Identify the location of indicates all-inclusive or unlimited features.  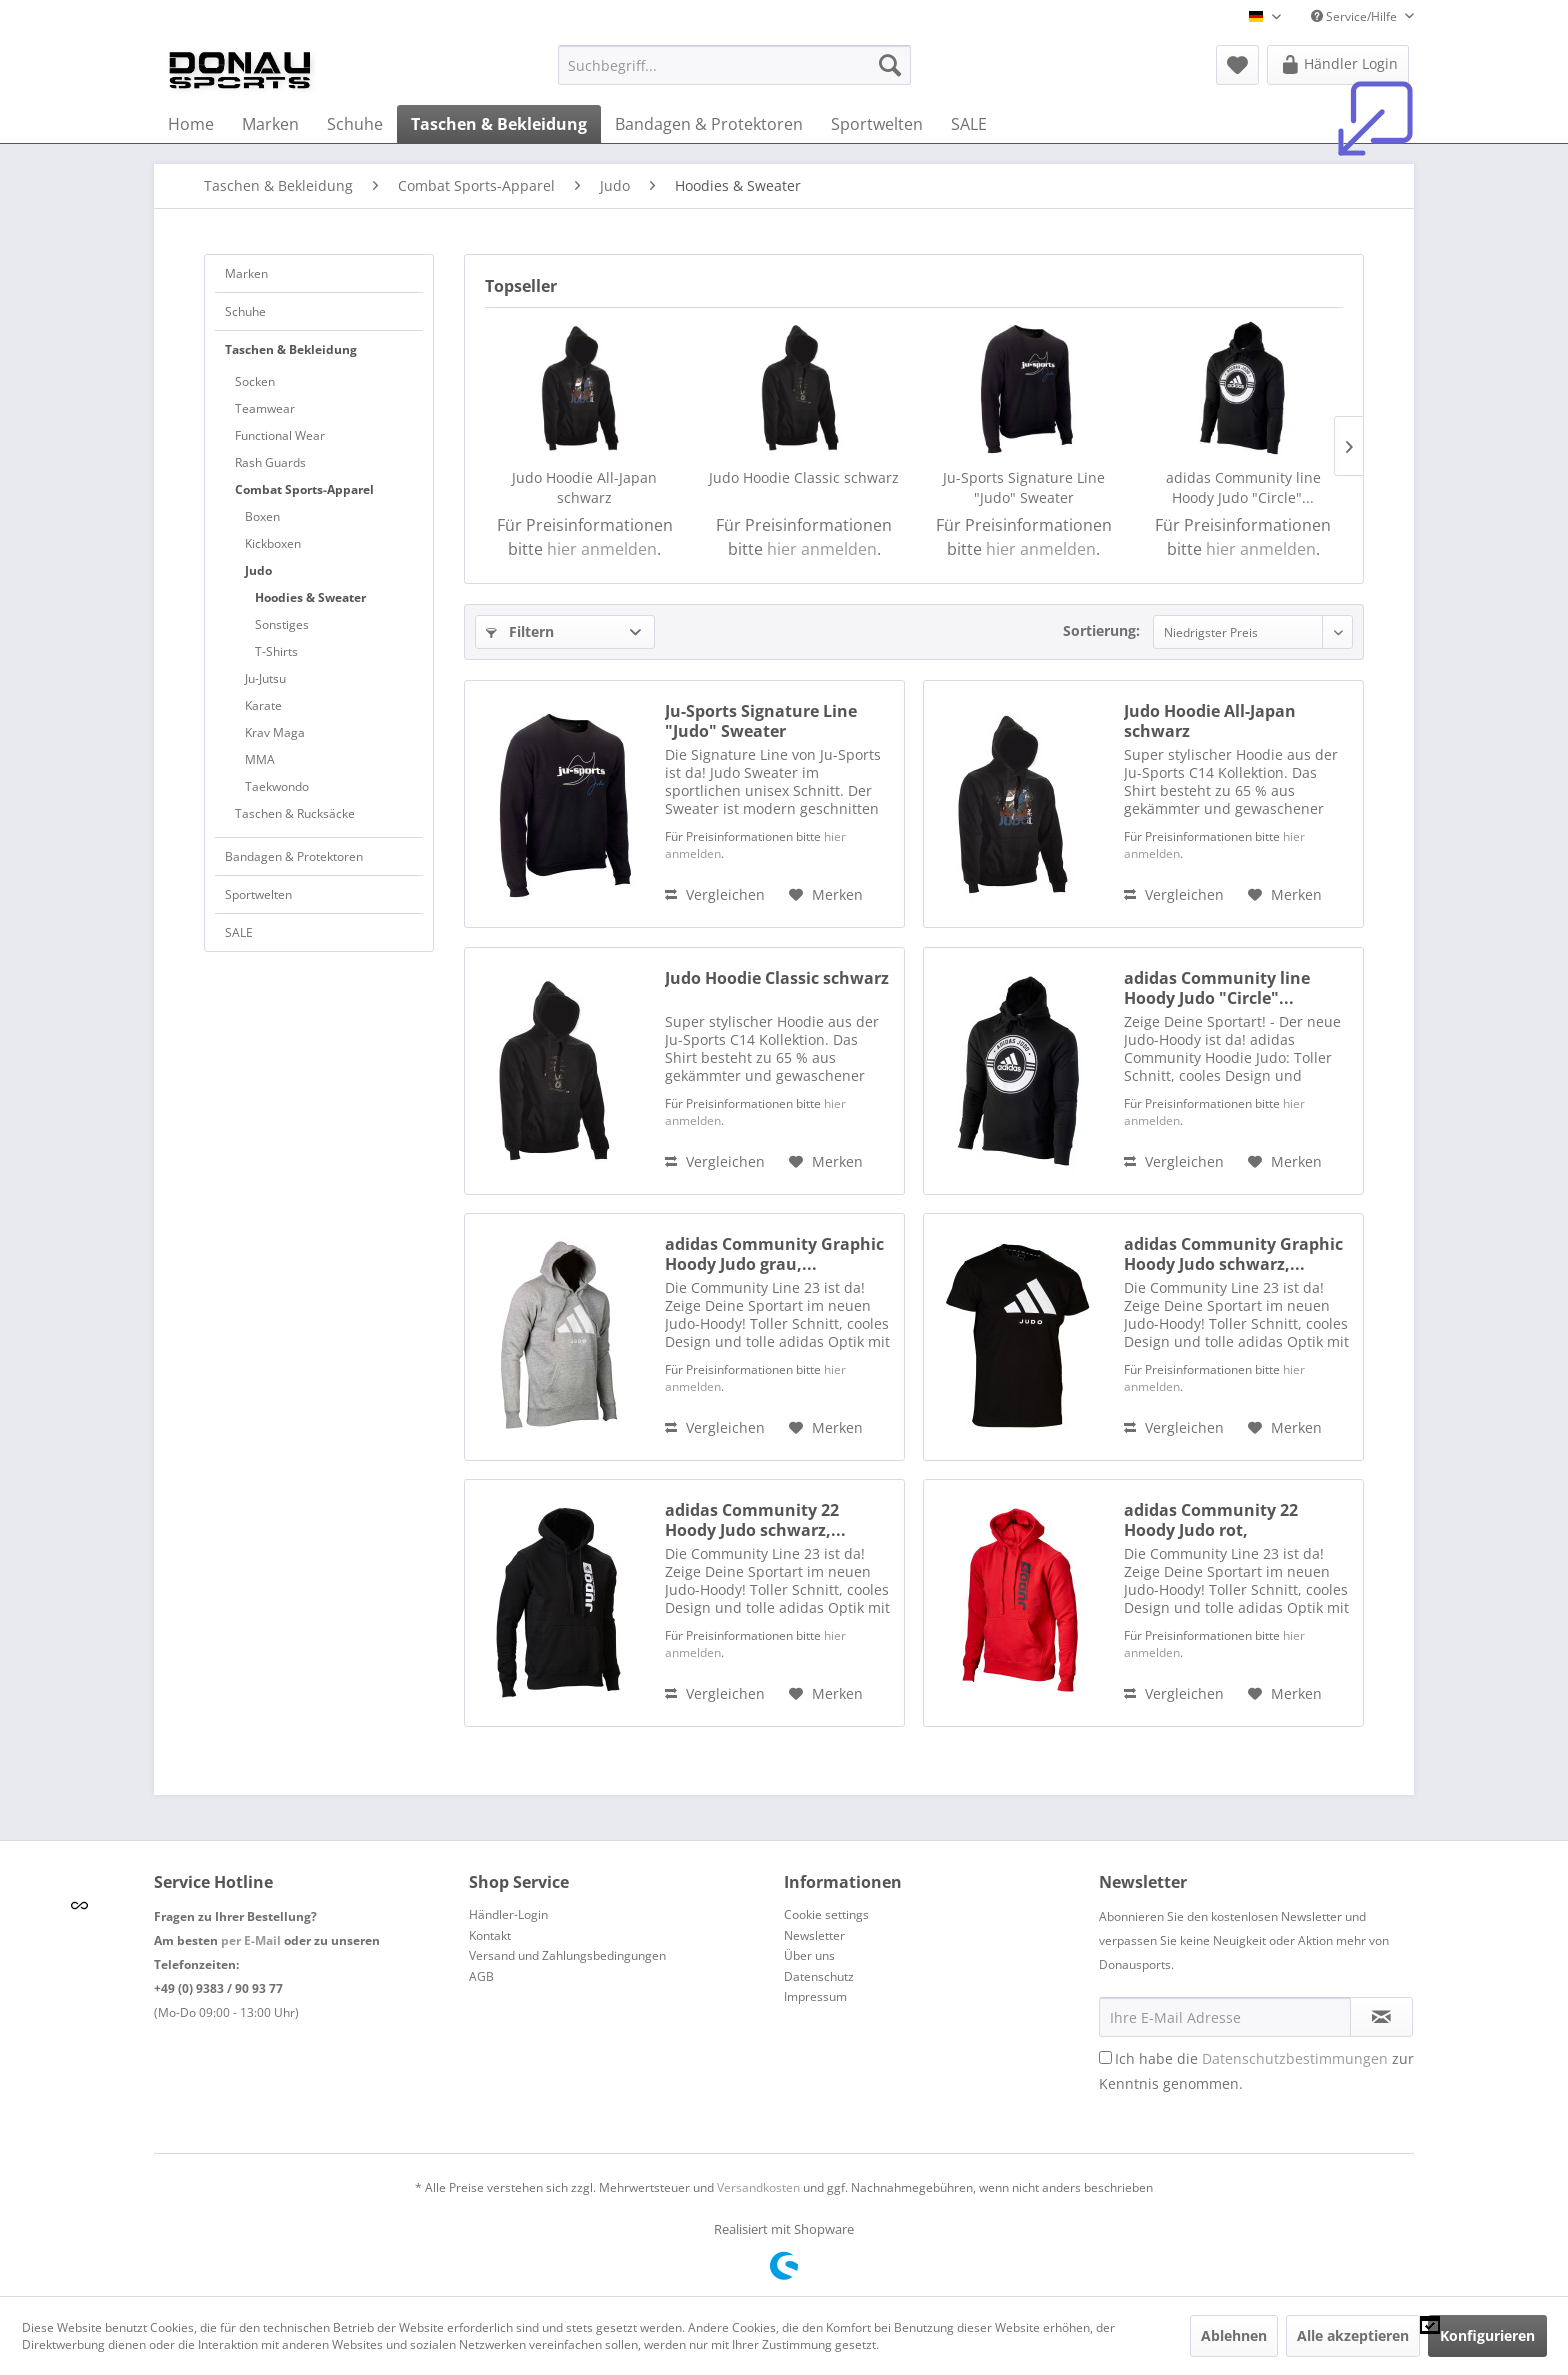
(79, 1905).